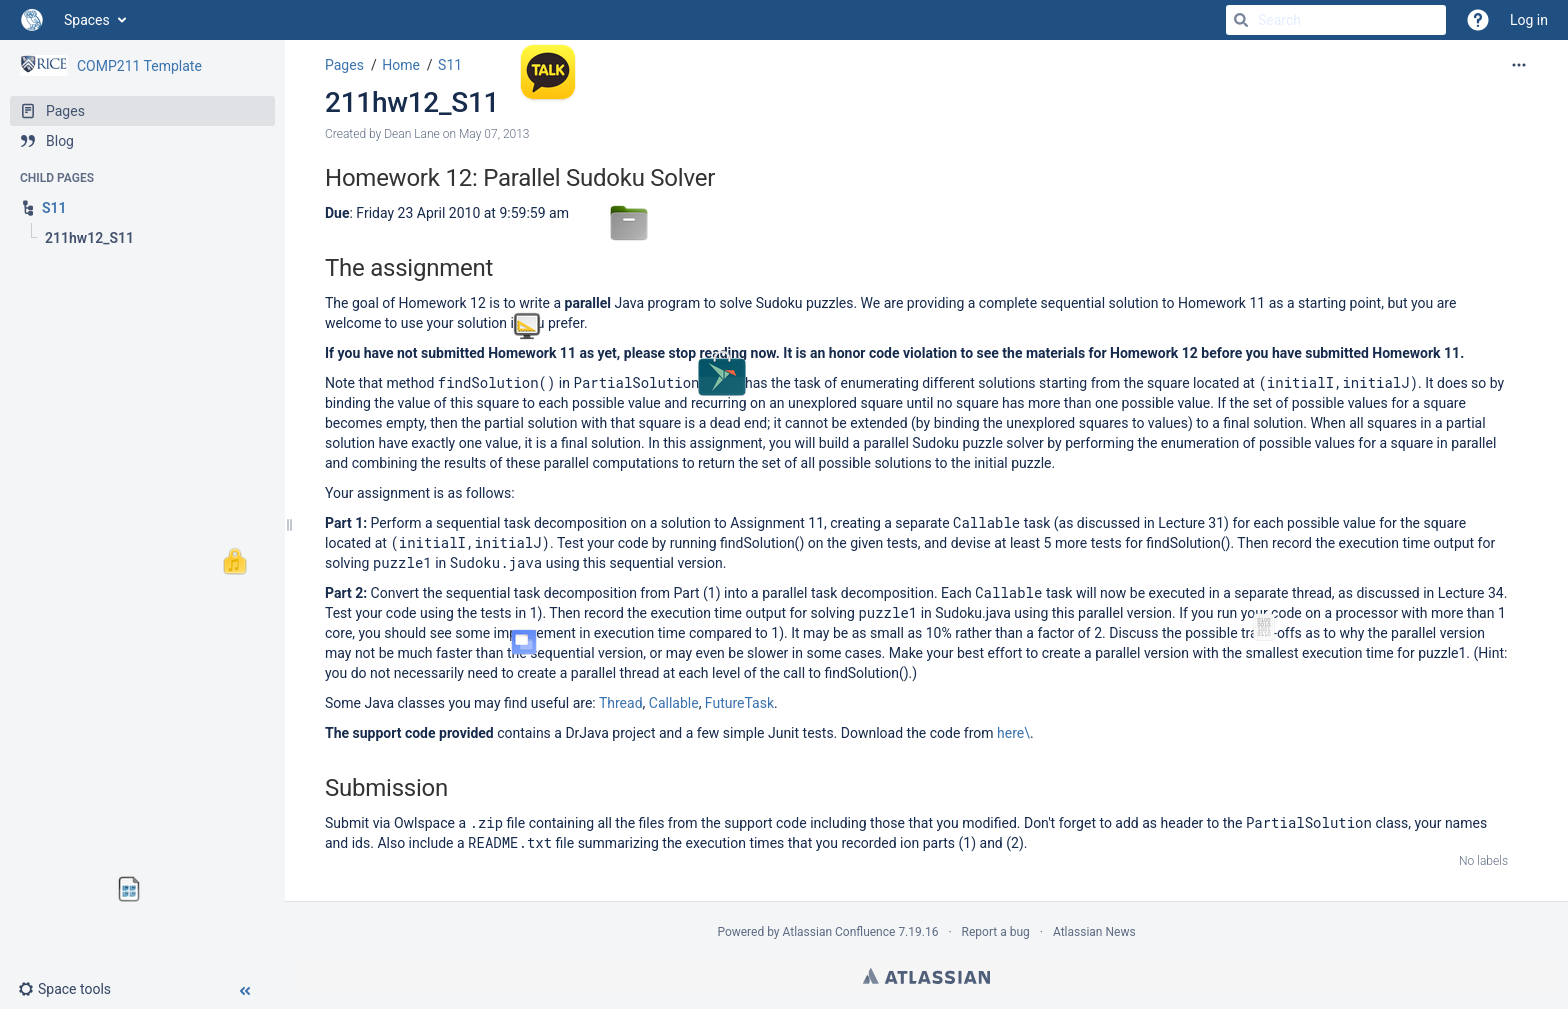  What do you see at coordinates (129, 889) in the screenshot?
I see `libreoffice master document file type` at bounding box center [129, 889].